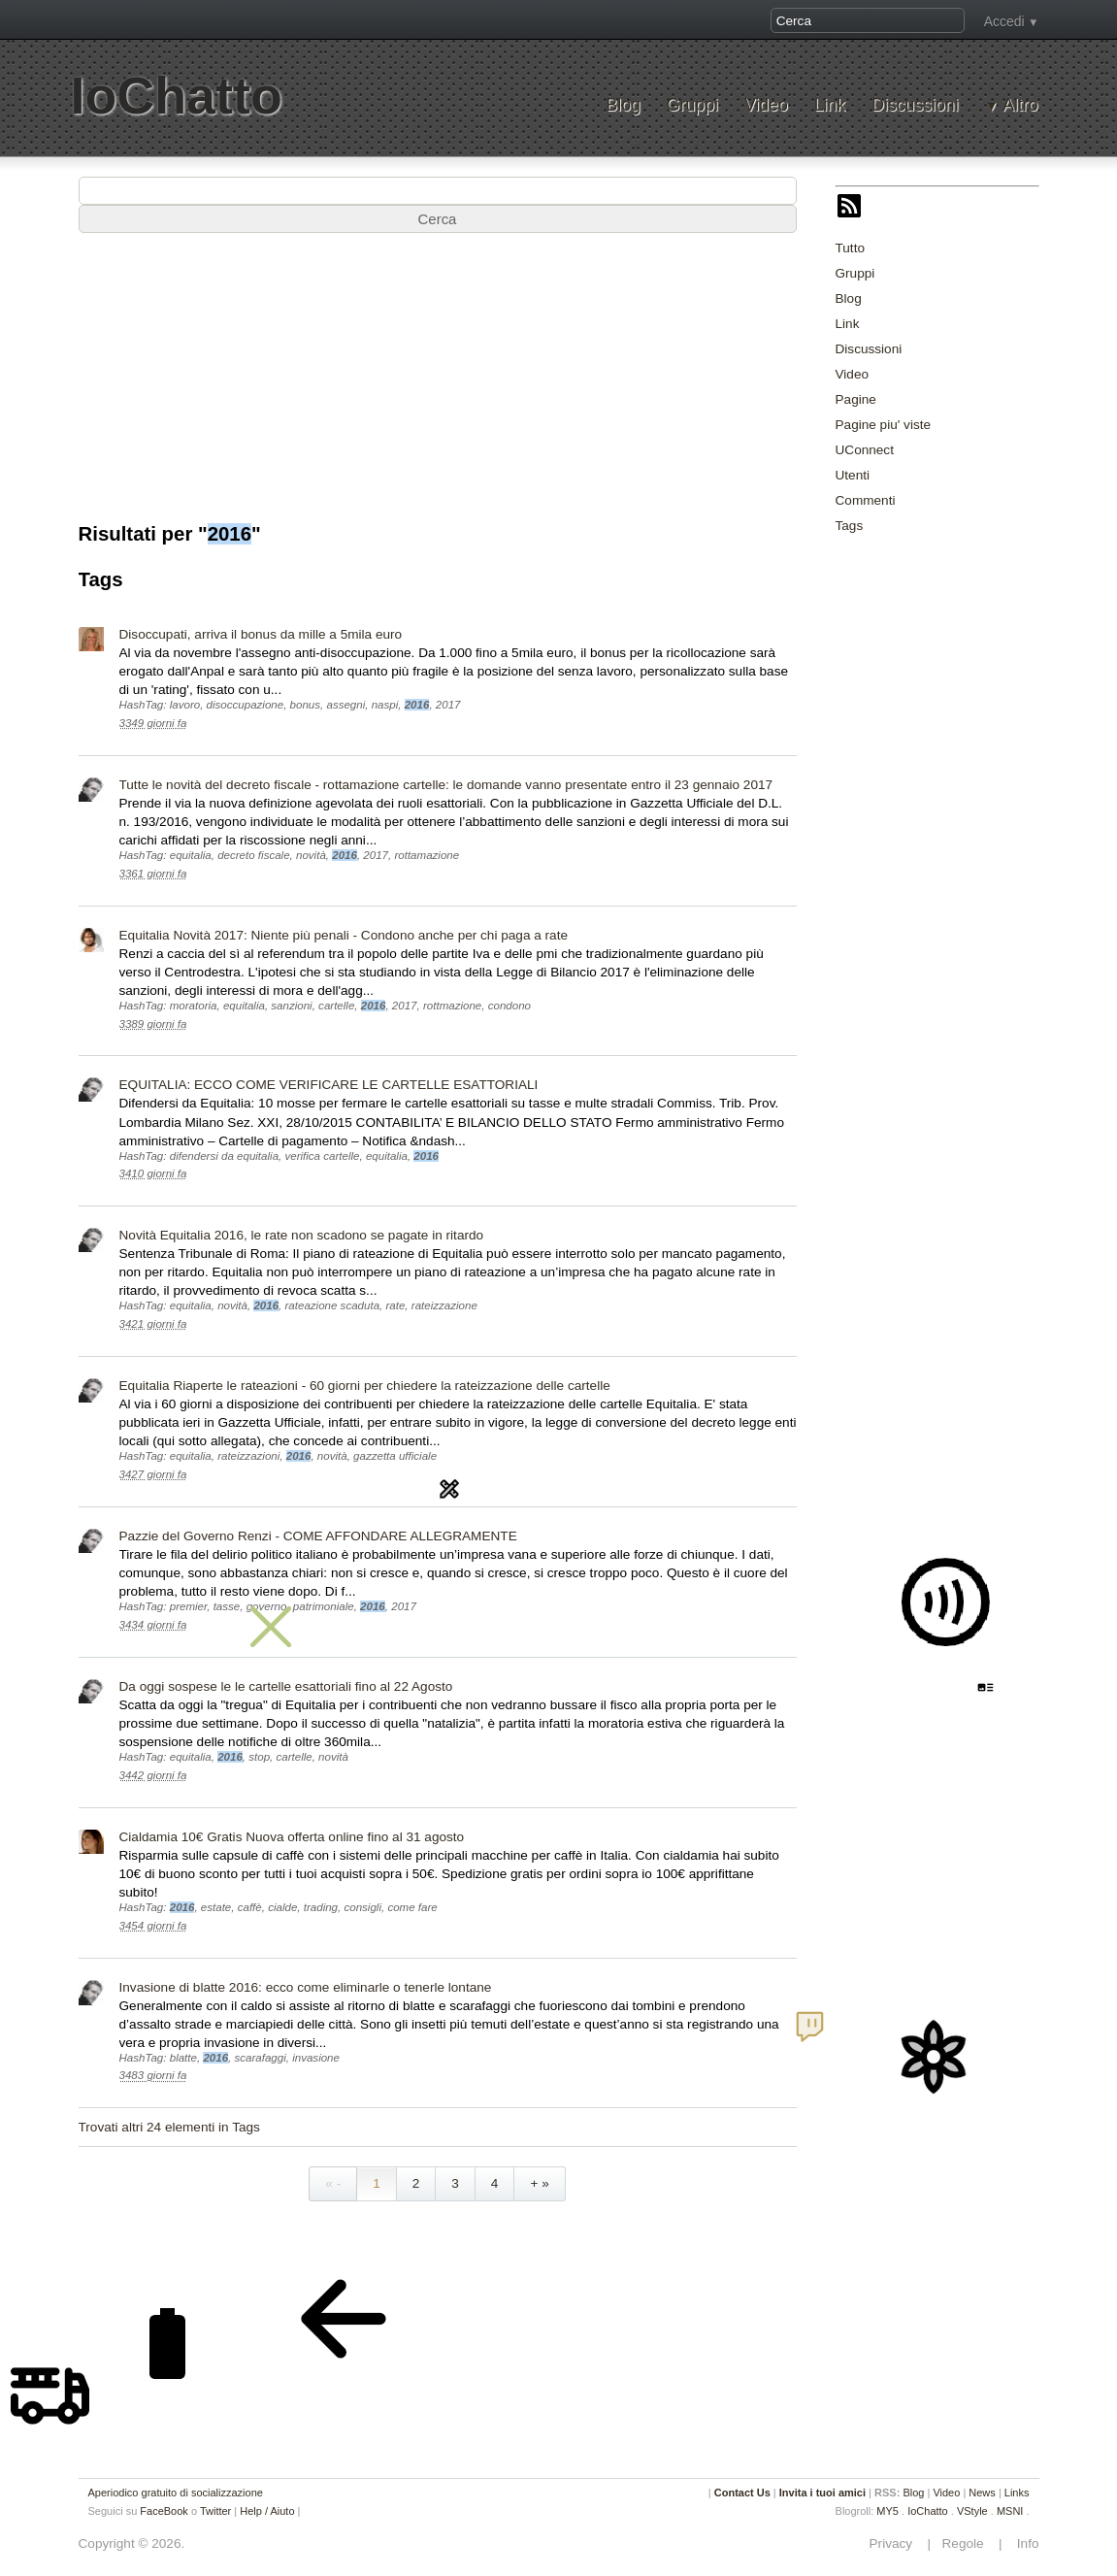 The height and width of the screenshot is (2576, 1117). I want to click on go back to the previous page, so click(346, 2321).